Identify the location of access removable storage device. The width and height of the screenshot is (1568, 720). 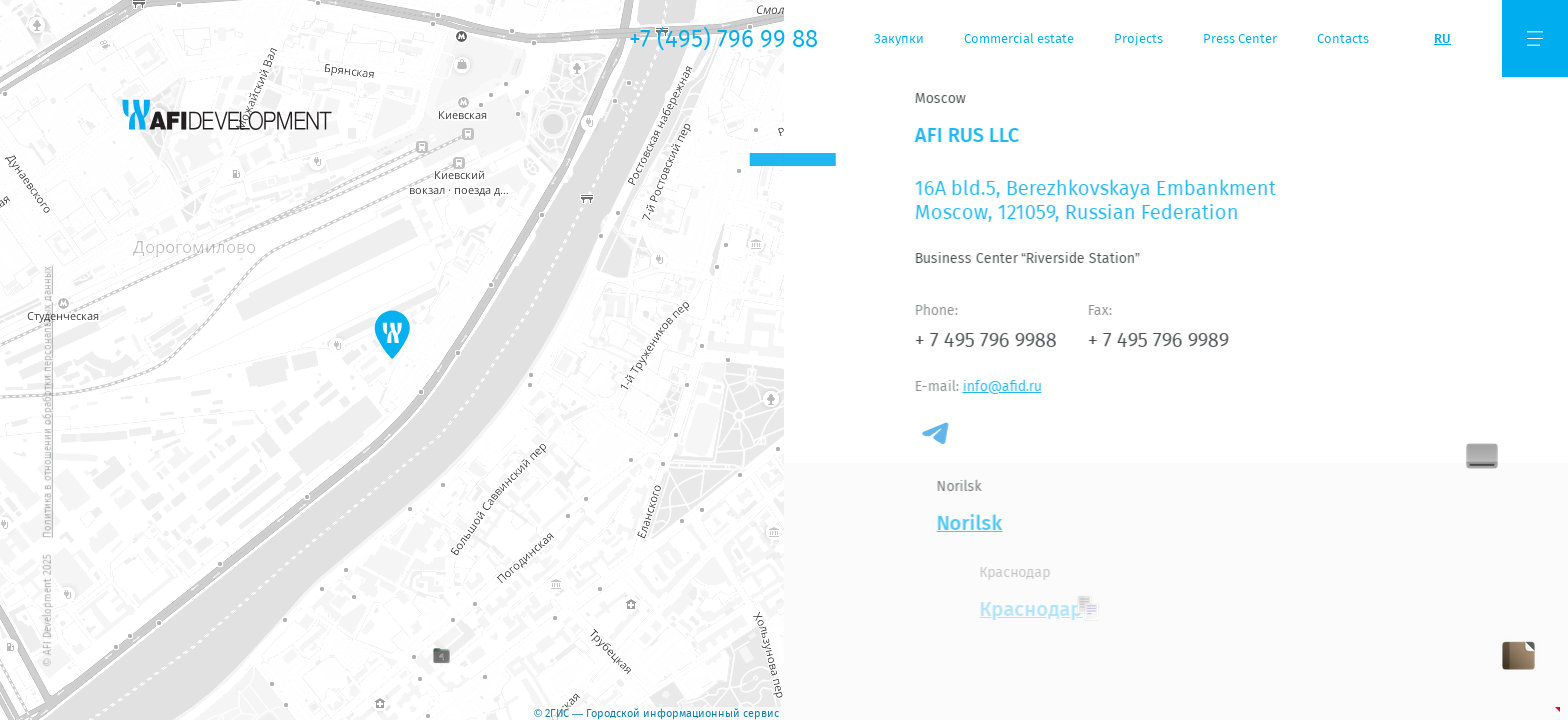
(1482, 456).